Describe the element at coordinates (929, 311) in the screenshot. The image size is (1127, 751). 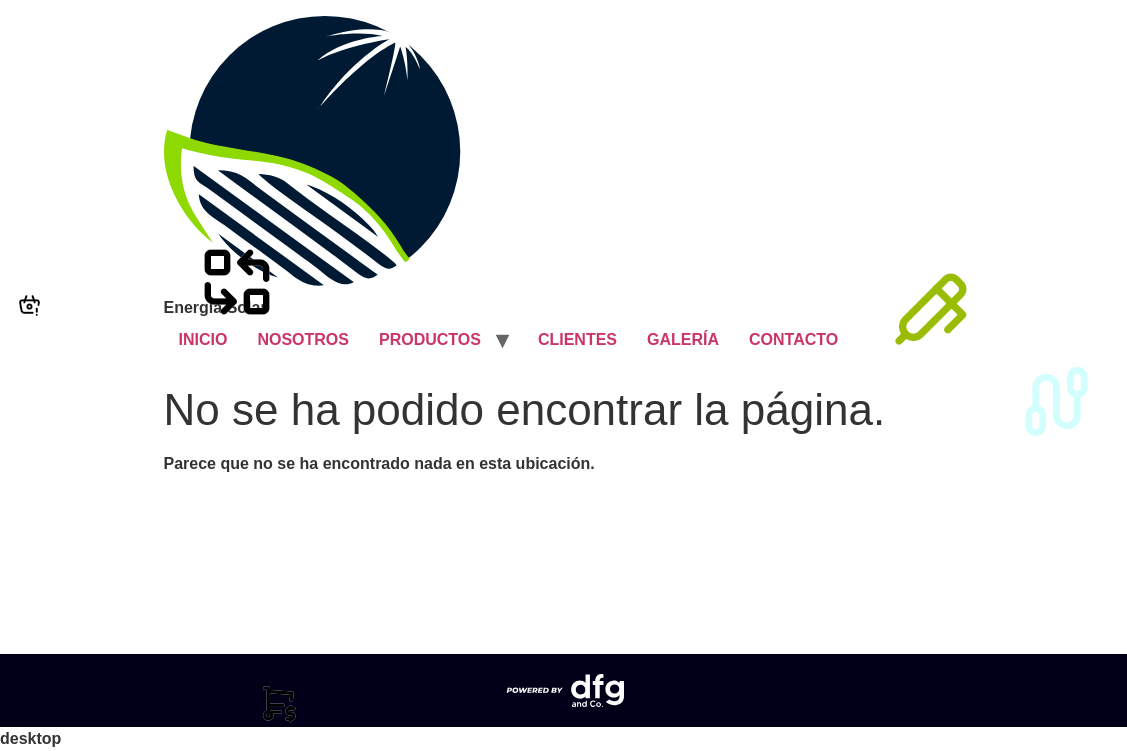
I see `edit or write content` at that location.